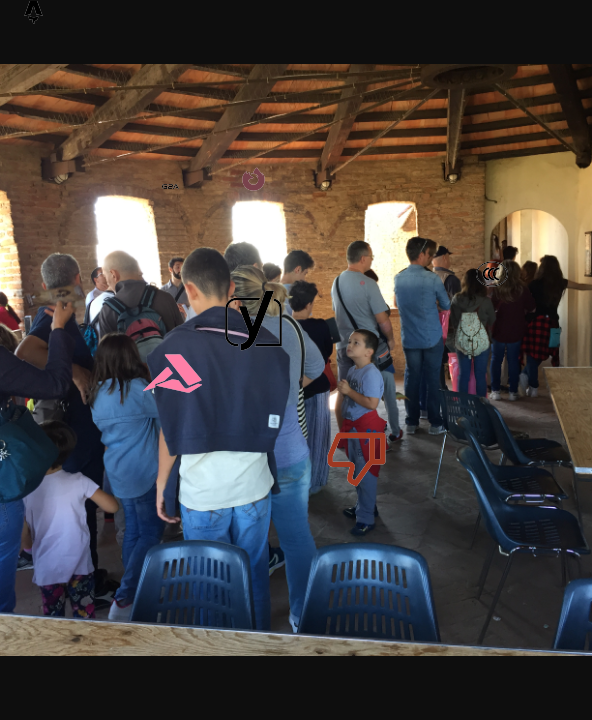  I want to click on yoast SEO plugin logo, so click(253, 320).